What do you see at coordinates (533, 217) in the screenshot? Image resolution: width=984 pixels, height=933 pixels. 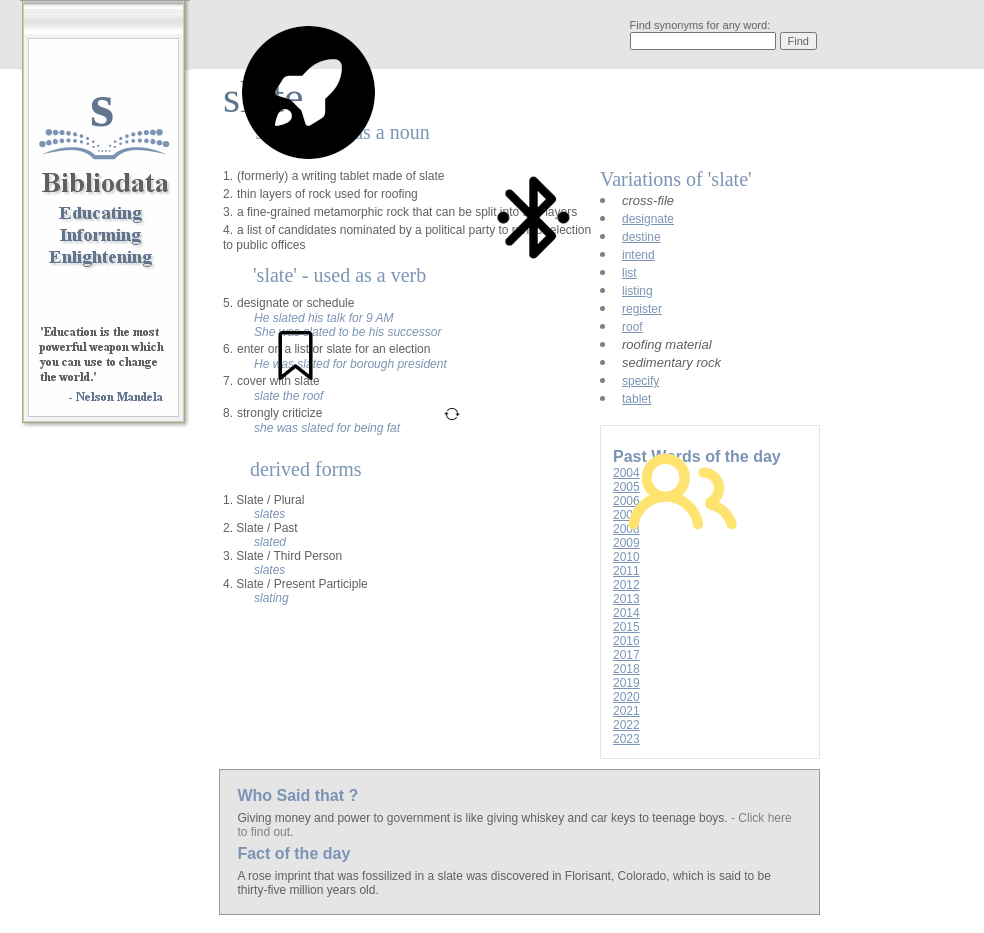 I see `indicates an active bluetooth connection` at bounding box center [533, 217].